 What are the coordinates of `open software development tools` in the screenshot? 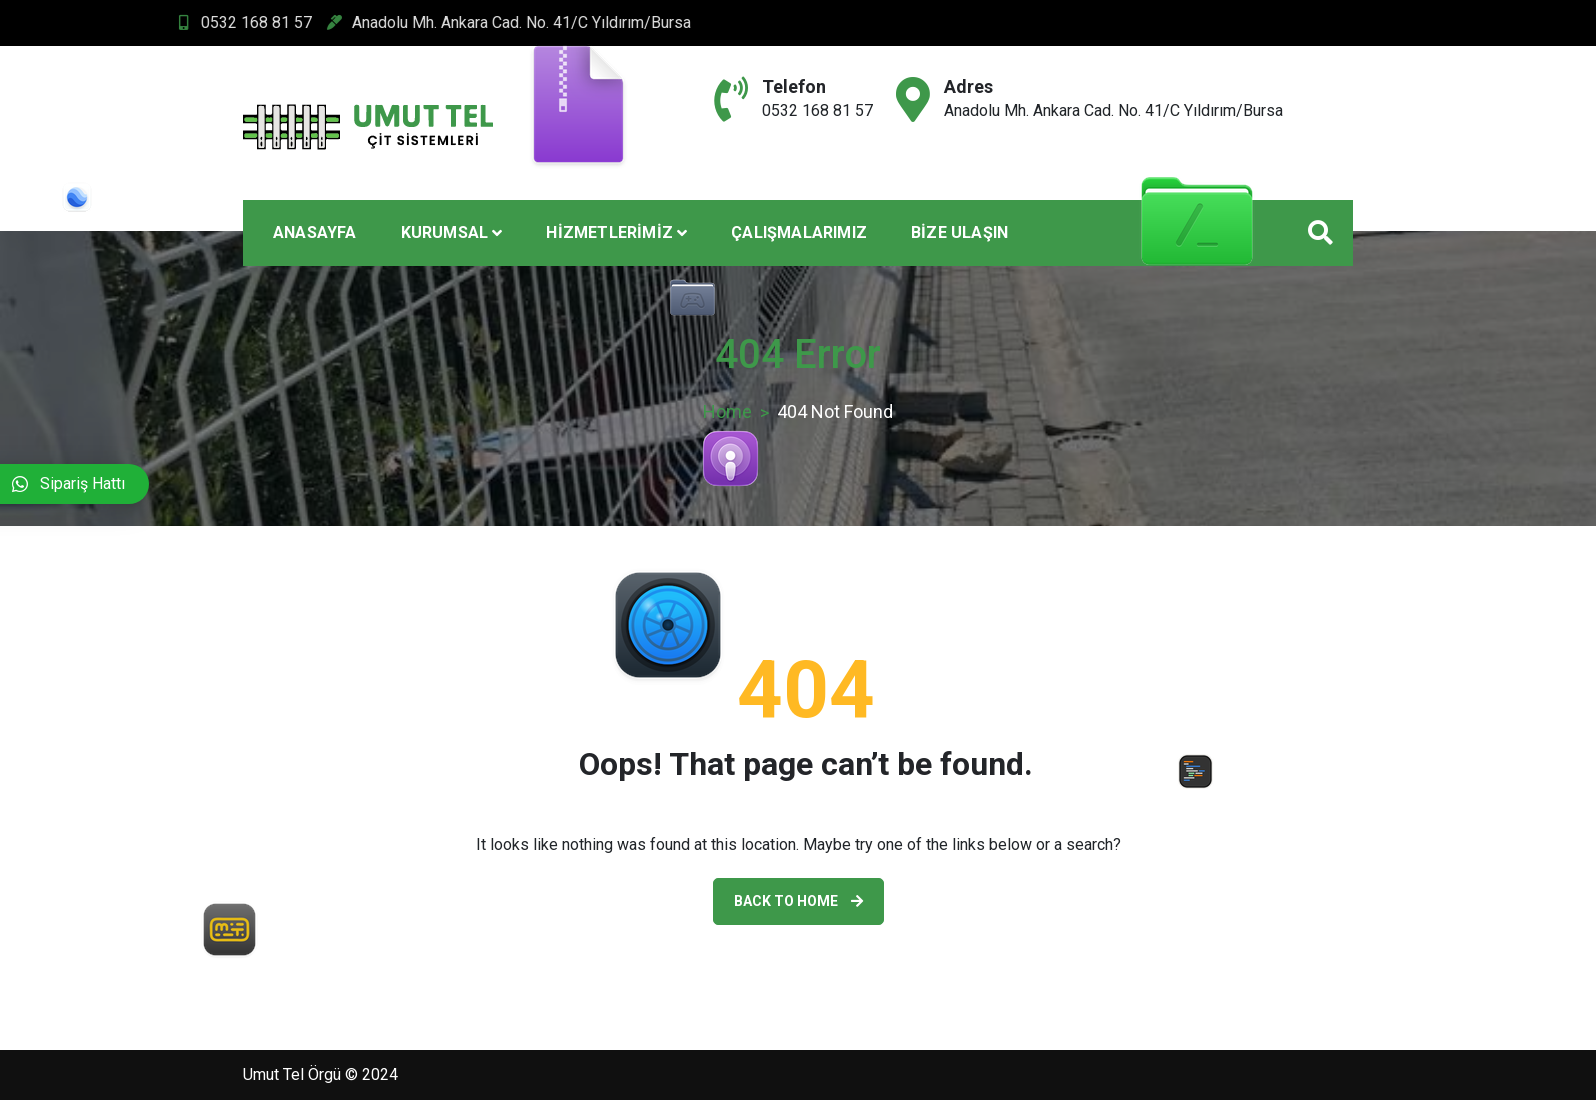 It's located at (1195, 771).